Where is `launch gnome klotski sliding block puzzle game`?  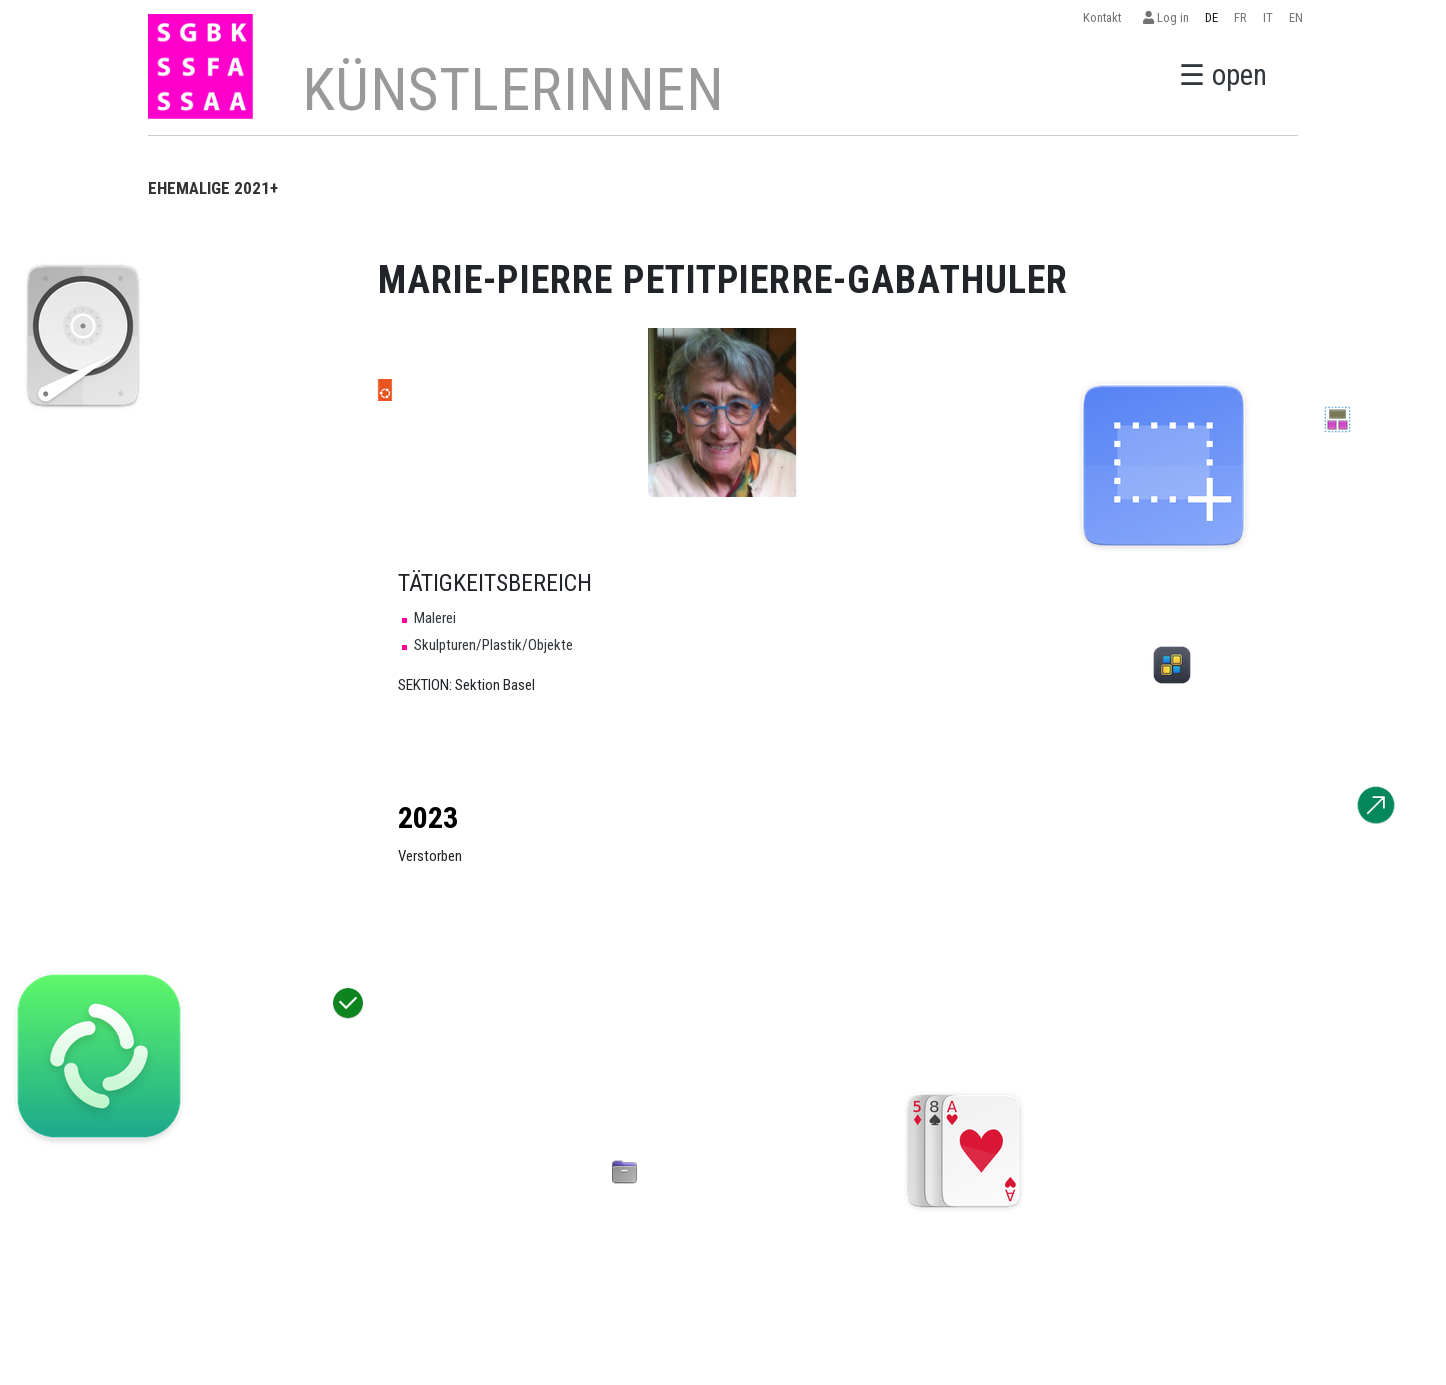 launch gnome klotski sliding block puzzle game is located at coordinates (1172, 665).